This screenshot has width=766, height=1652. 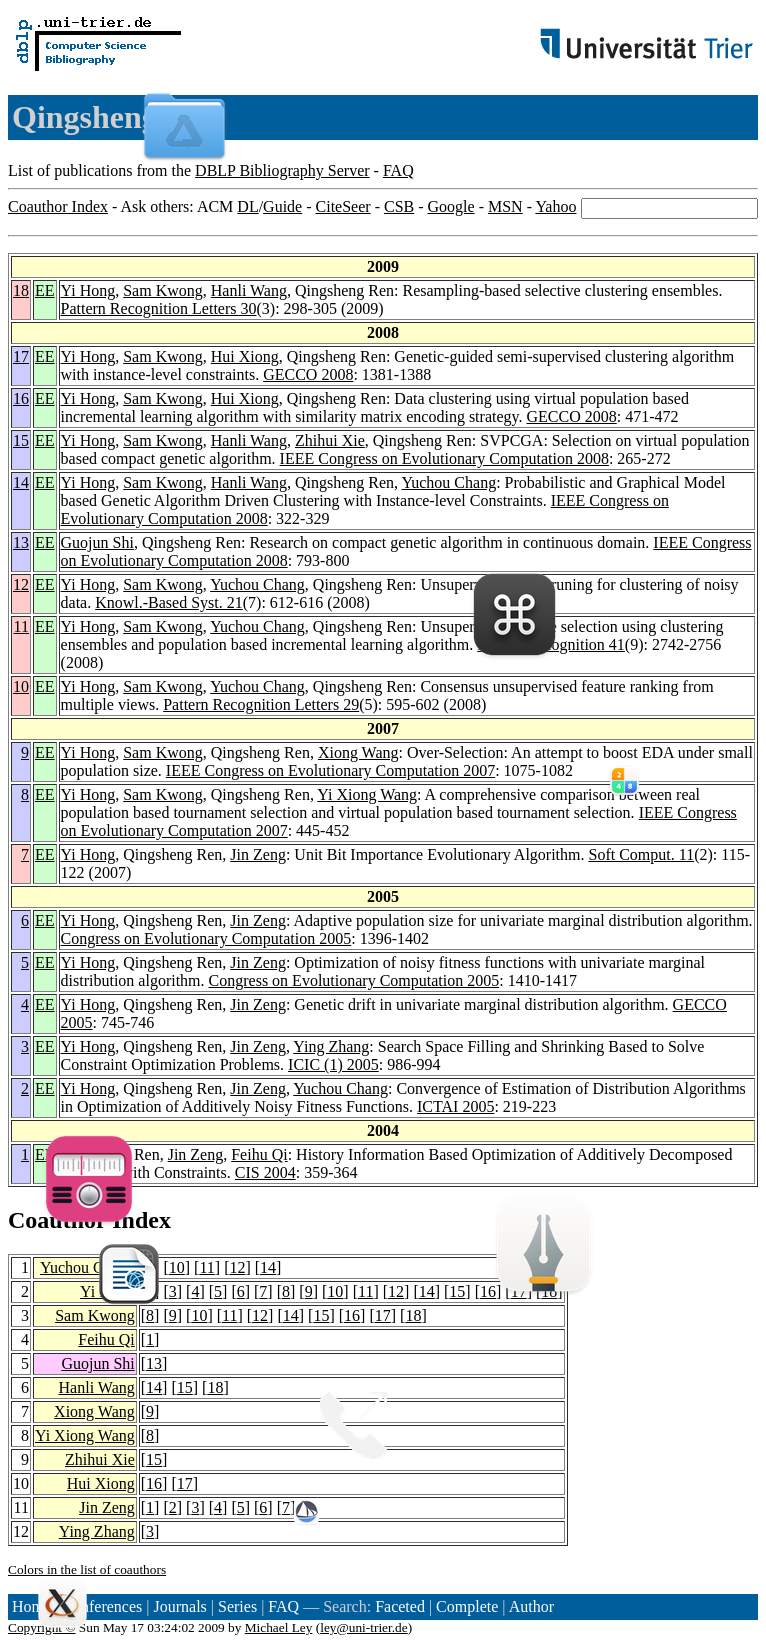 What do you see at coordinates (184, 125) in the screenshot?
I see `open Affinity app files folder` at bounding box center [184, 125].